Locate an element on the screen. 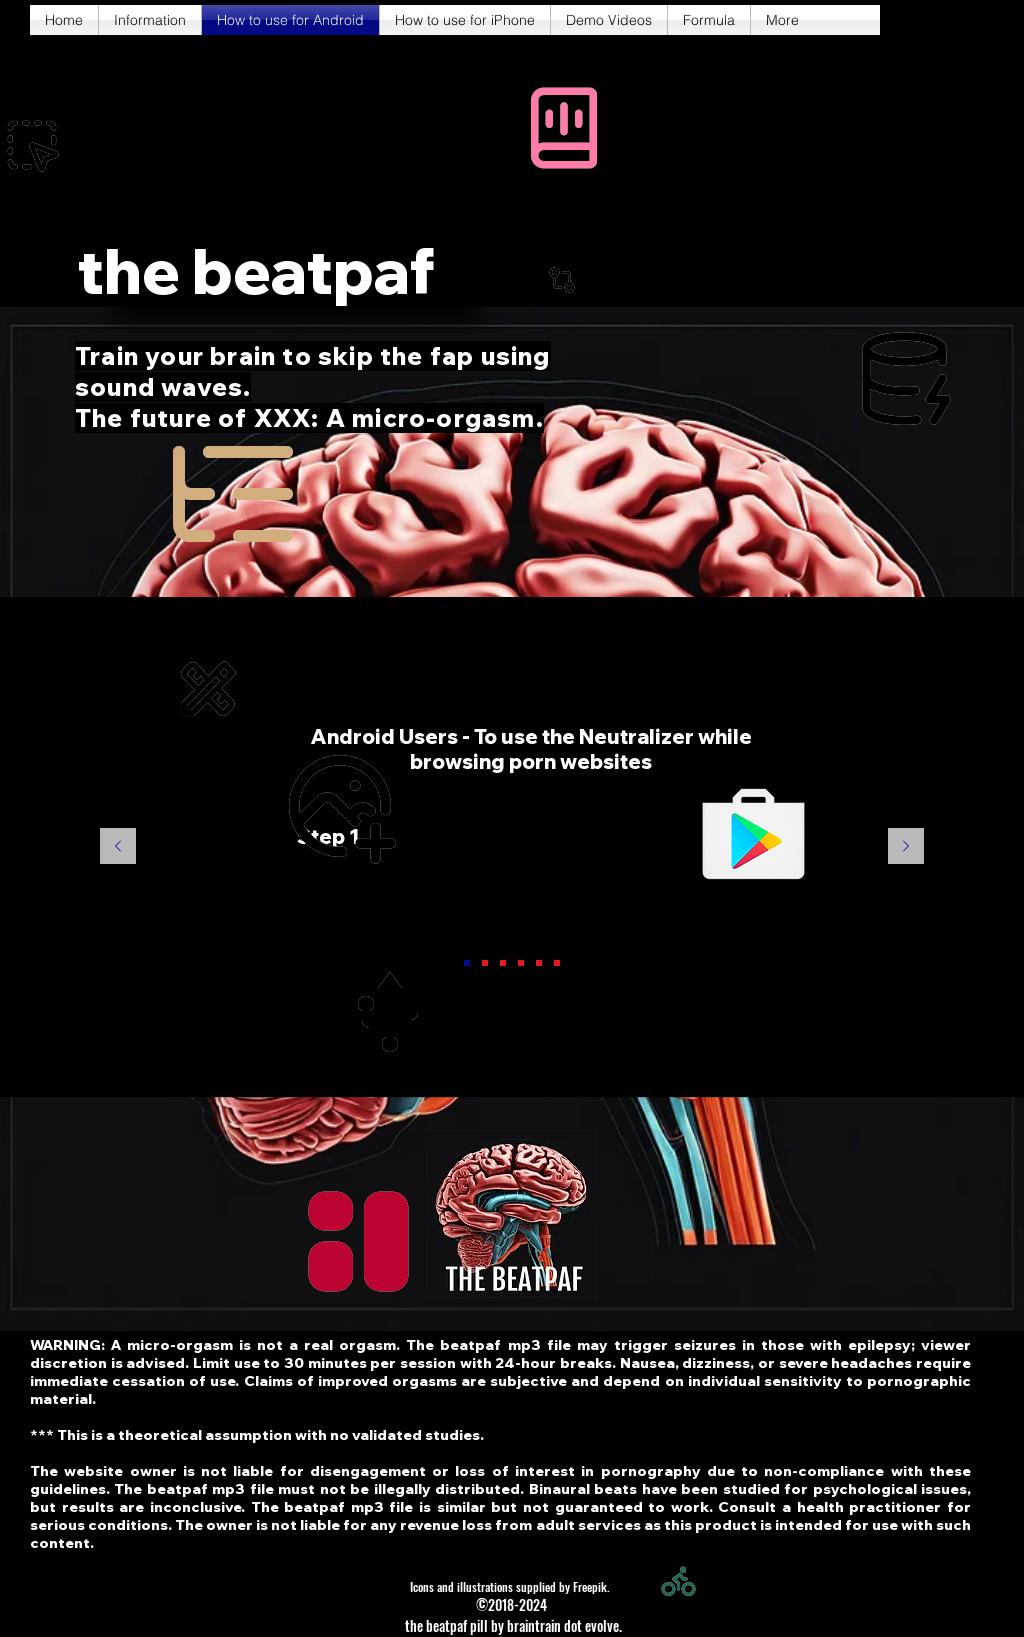 The width and height of the screenshot is (1024, 1637). access audiobook library is located at coordinates (564, 128).